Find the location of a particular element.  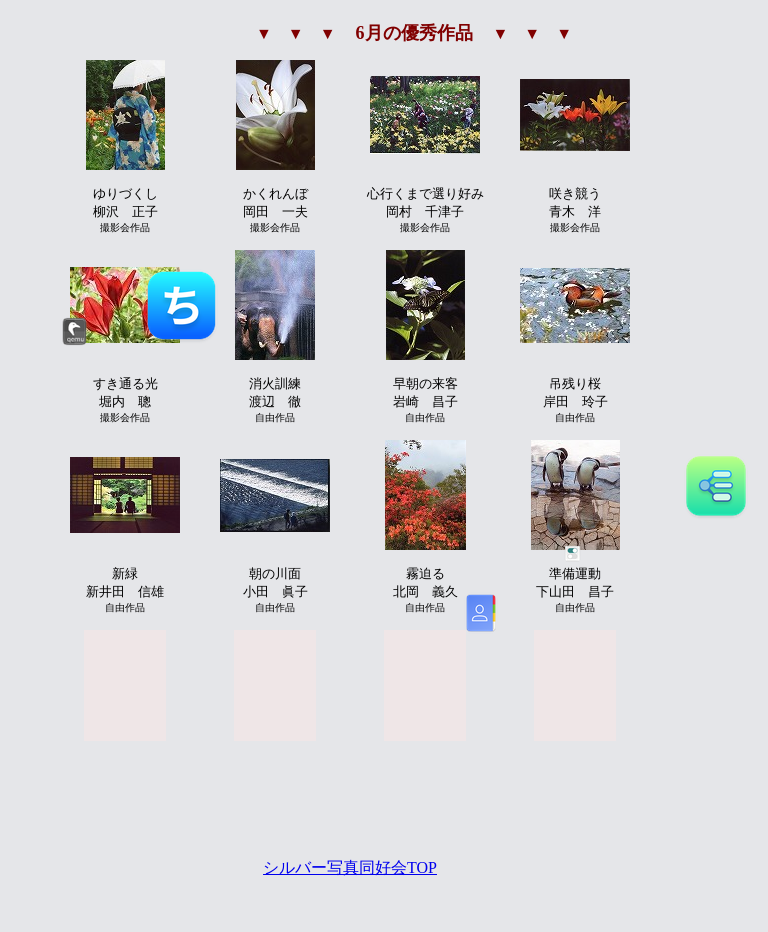

open the address book app is located at coordinates (481, 613).